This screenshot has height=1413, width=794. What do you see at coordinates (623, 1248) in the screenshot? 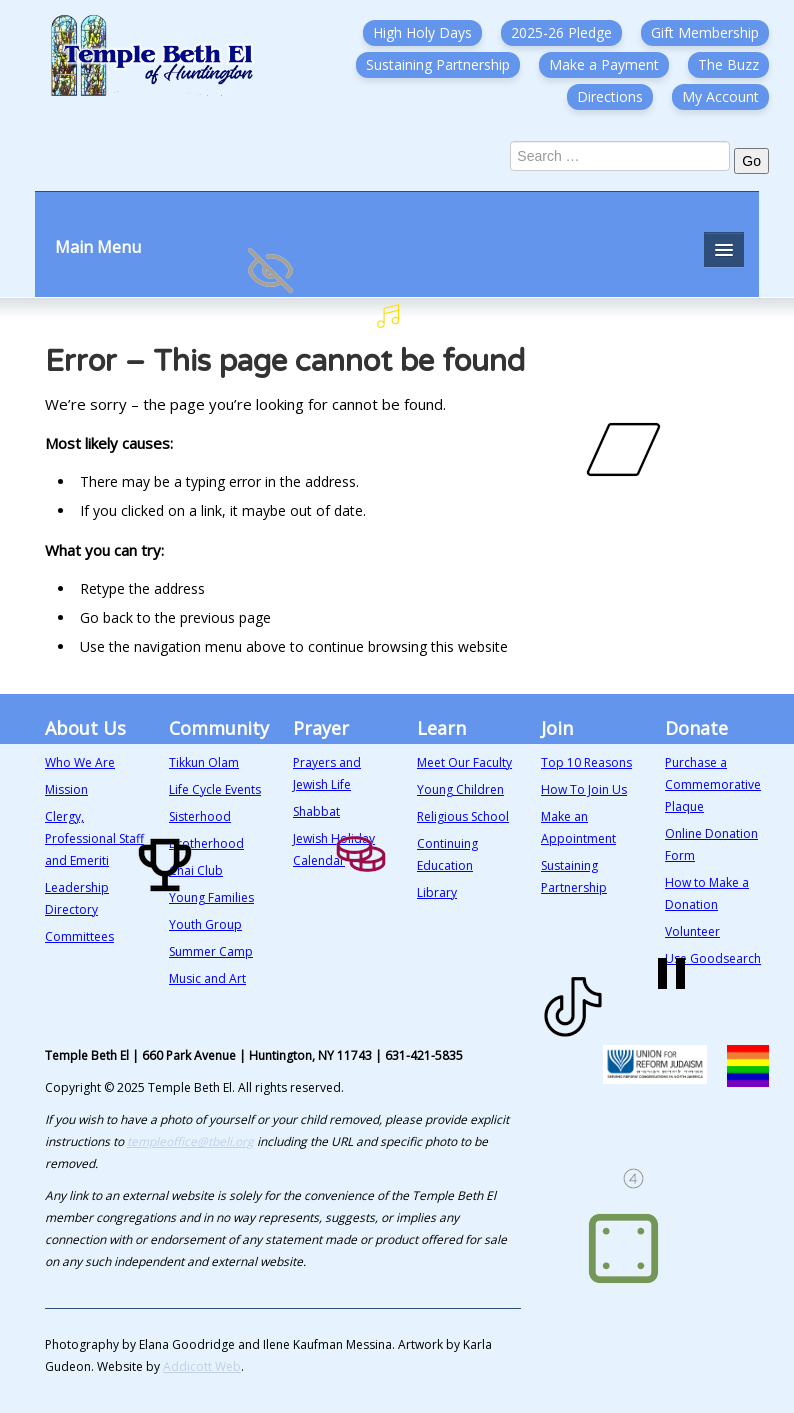
I see `open inspection panel or diagnostic view` at bounding box center [623, 1248].